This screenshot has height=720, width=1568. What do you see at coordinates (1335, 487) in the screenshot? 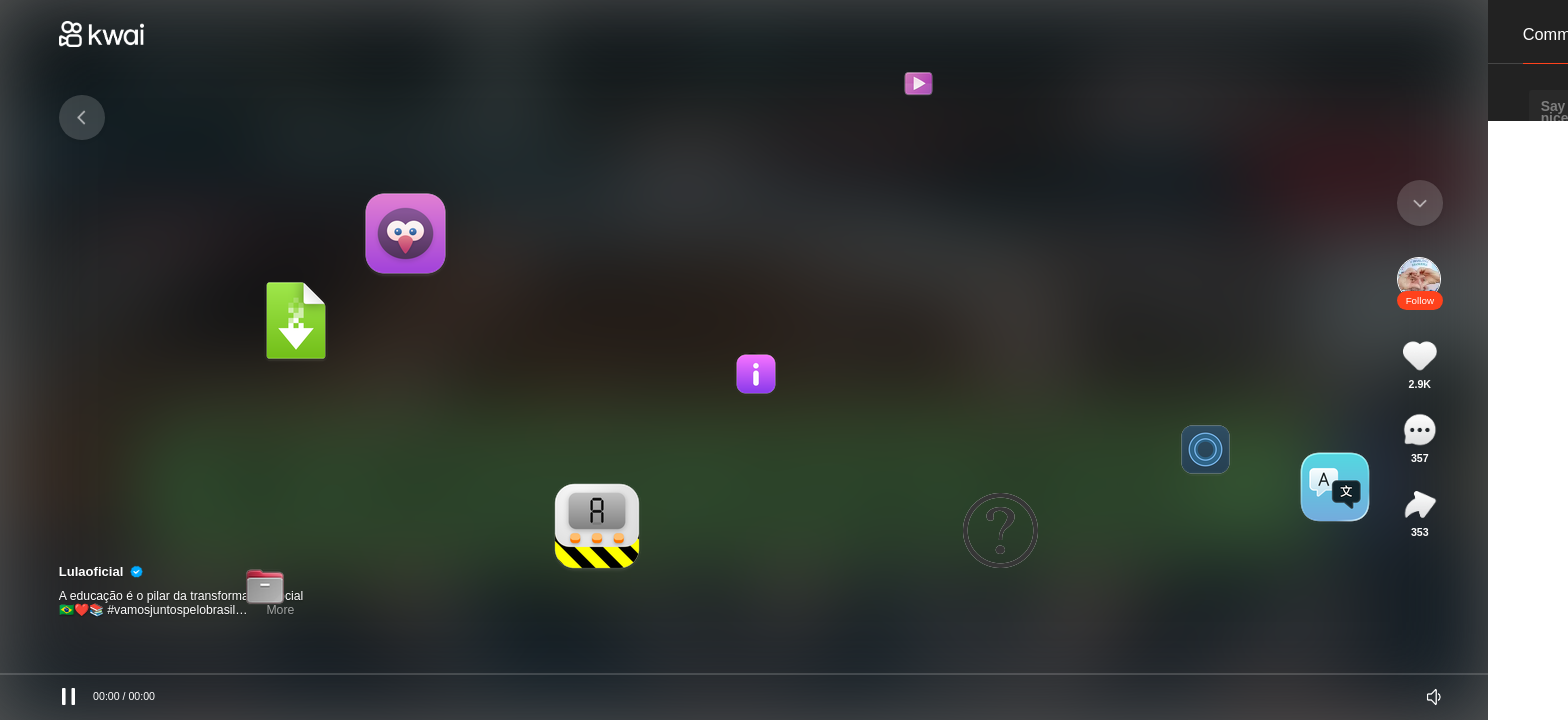
I see `open the translation app` at bounding box center [1335, 487].